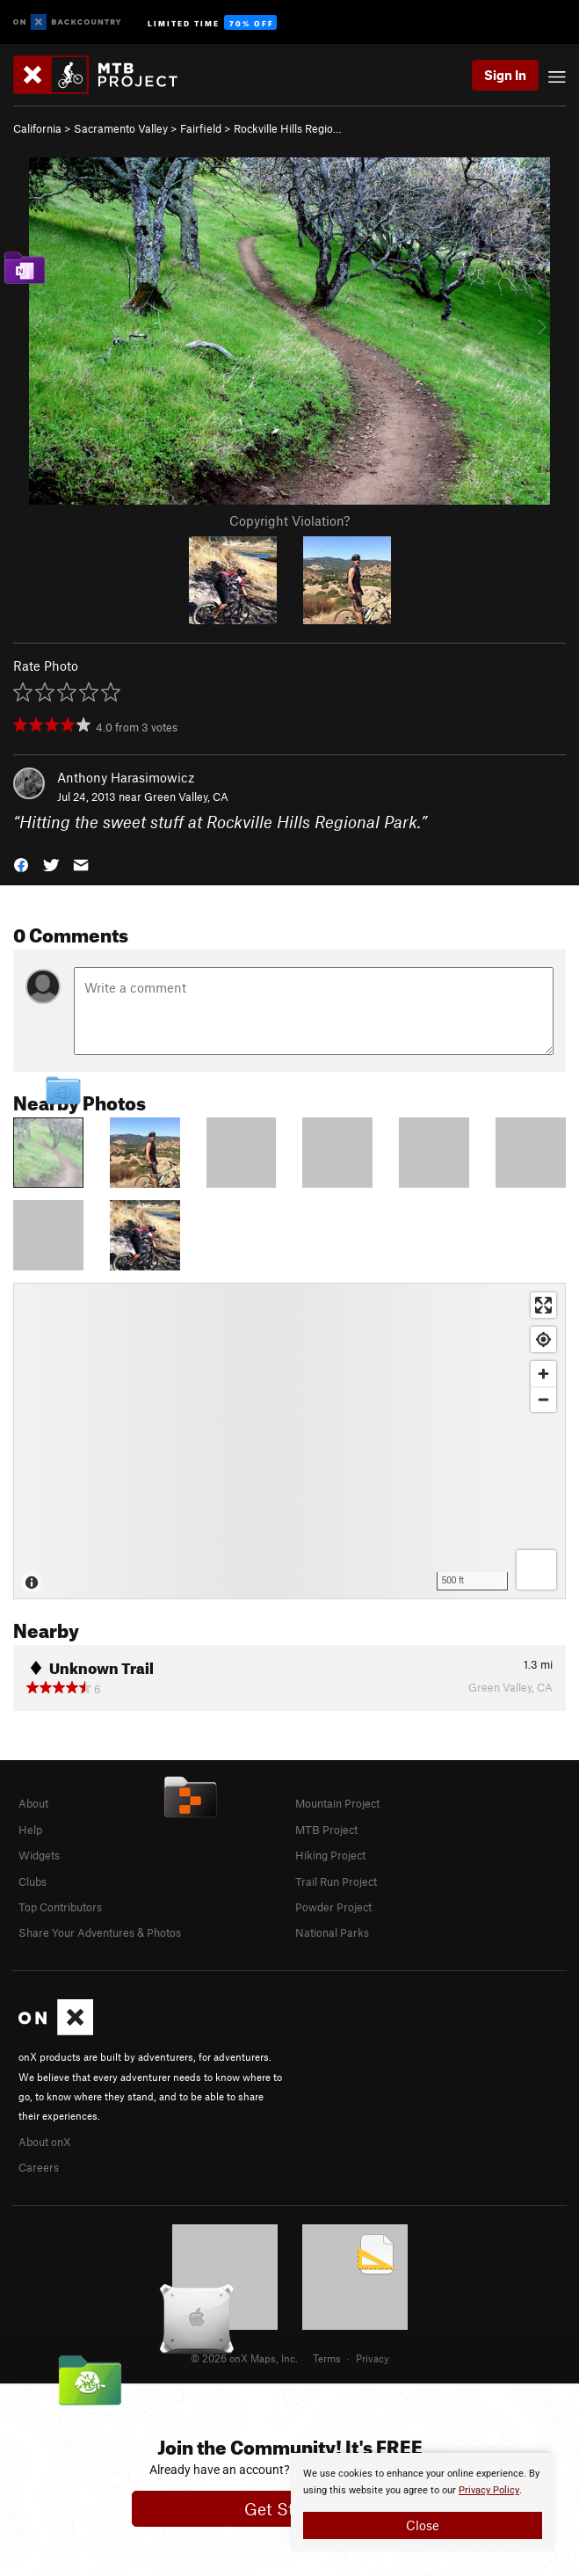 This screenshot has height=2576, width=579. Describe the element at coordinates (90, 2382) in the screenshot. I see `open GameJolt game files folder` at that location.